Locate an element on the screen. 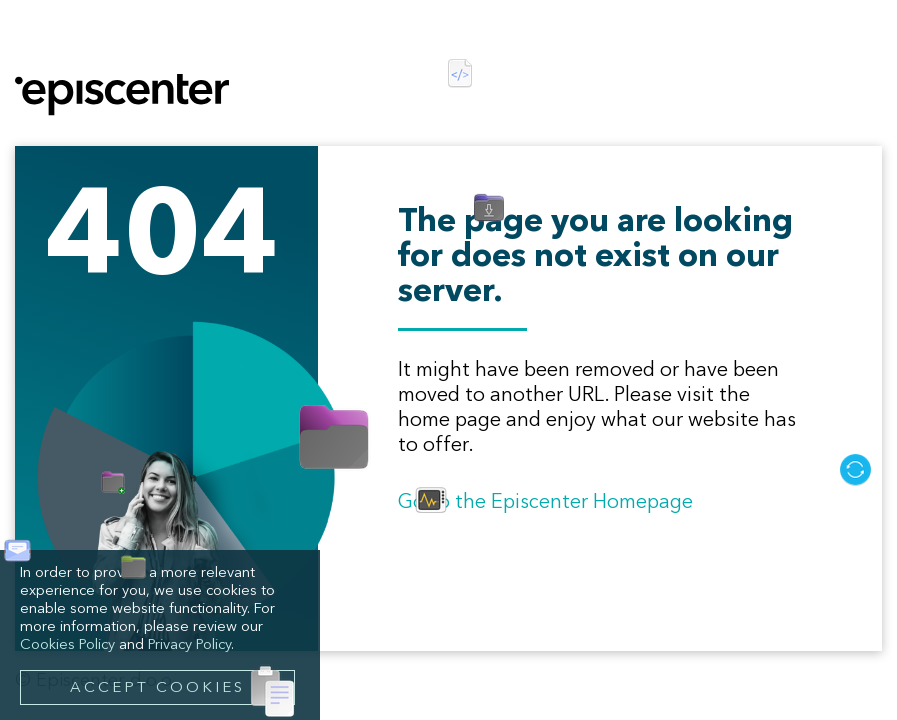 The image size is (897, 720). open a folder or directory is located at coordinates (133, 566).